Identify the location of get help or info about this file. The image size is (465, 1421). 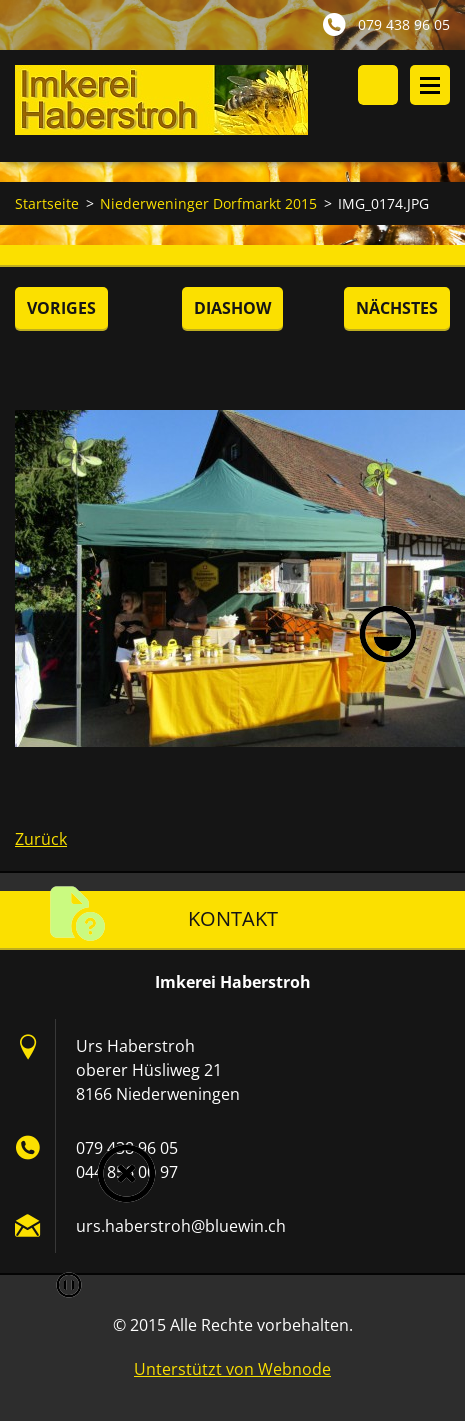
(76, 912).